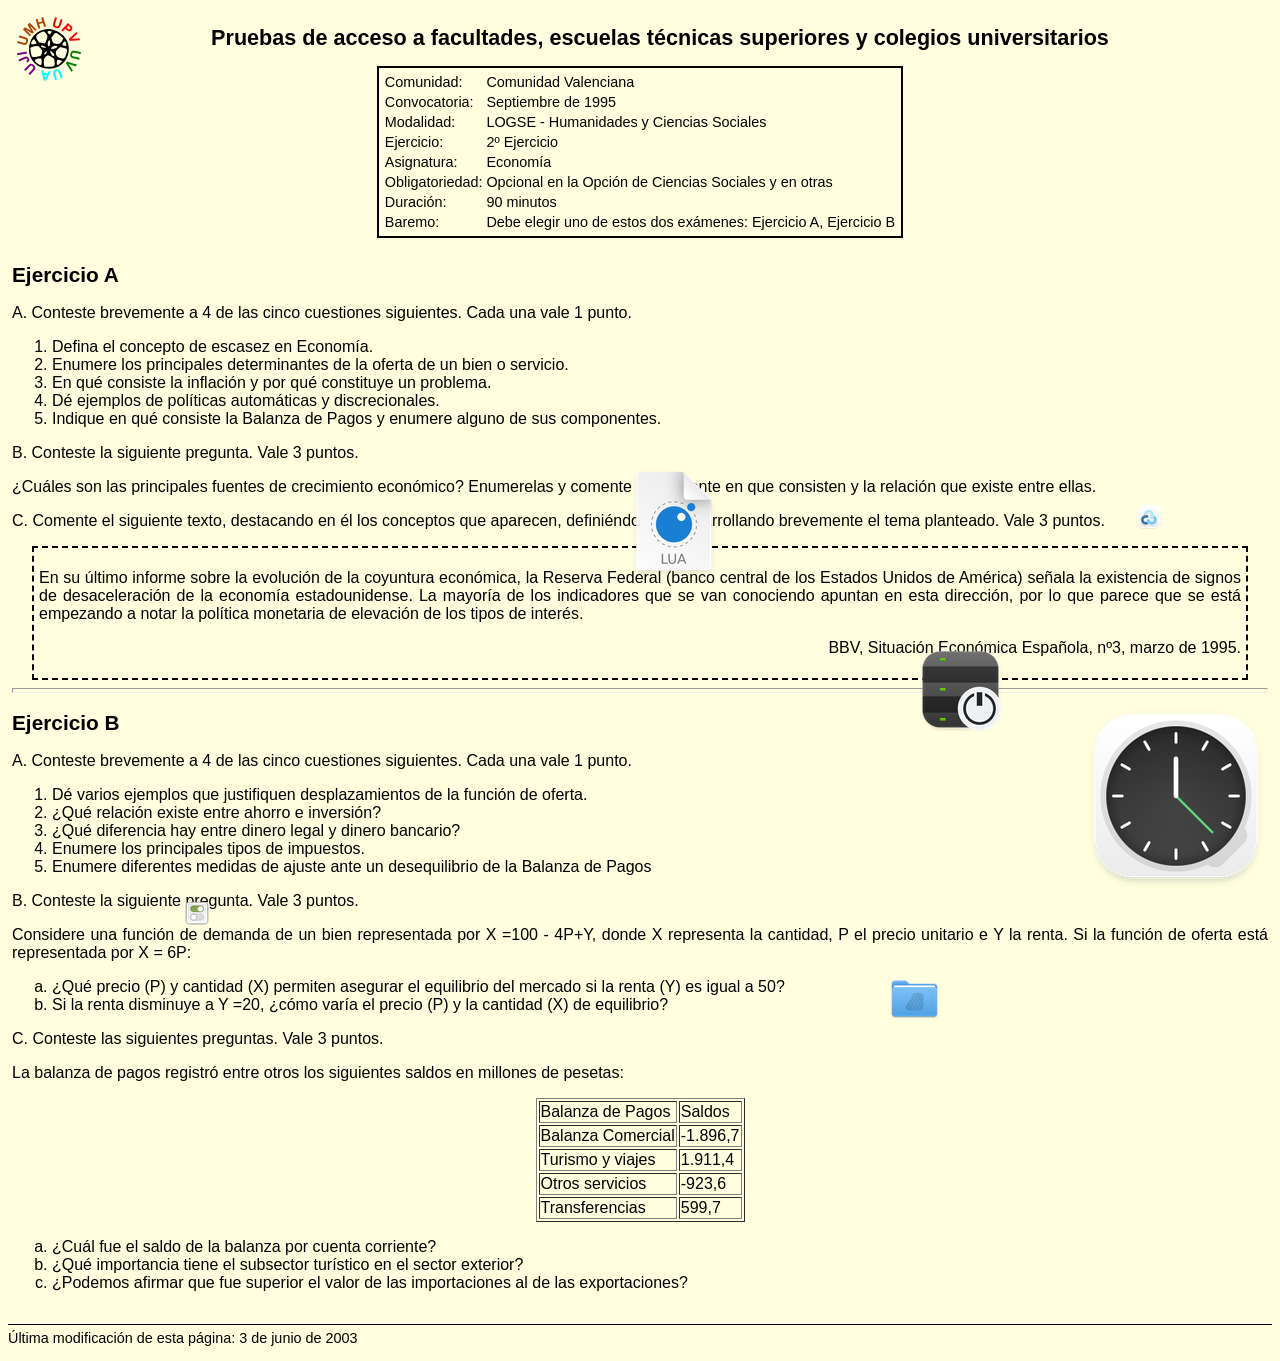  What do you see at coordinates (960, 689) in the screenshot?
I see `configure network server boot preferences` at bounding box center [960, 689].